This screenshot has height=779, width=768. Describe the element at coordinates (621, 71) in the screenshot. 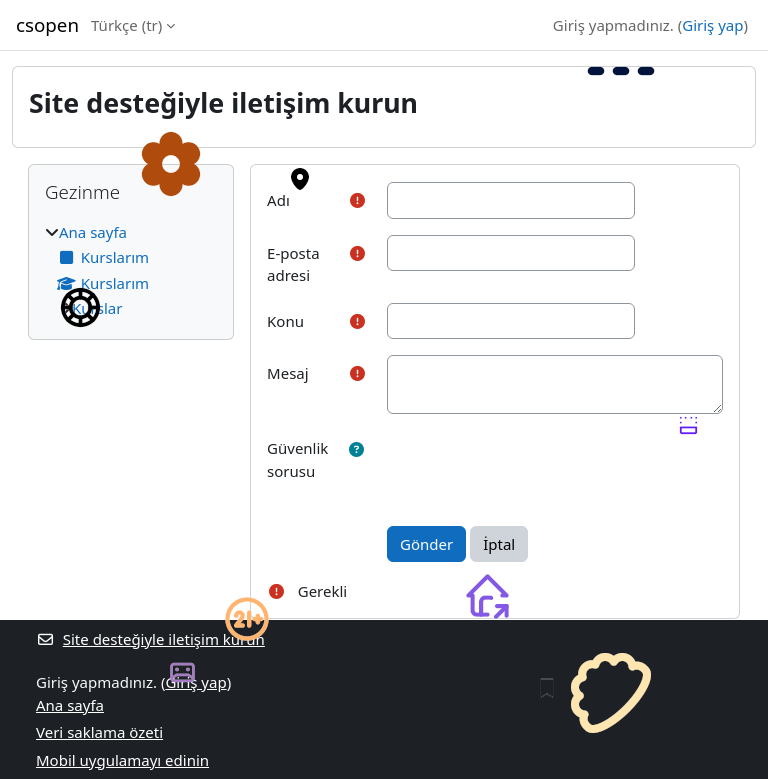

I see `indicates a dashed line or border style option` at that location.